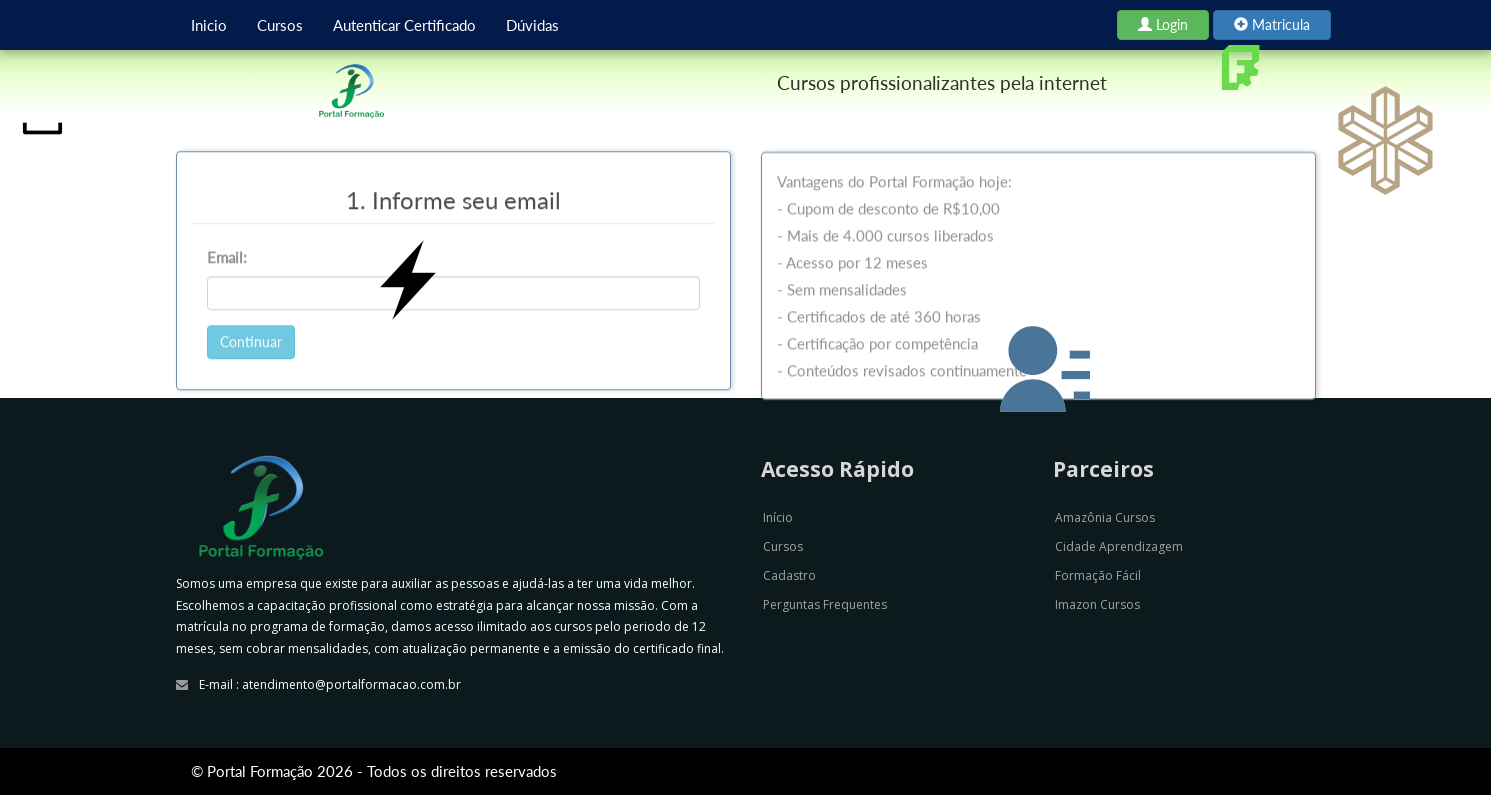  I want to click on matternet company logo, so click(1385, 140).